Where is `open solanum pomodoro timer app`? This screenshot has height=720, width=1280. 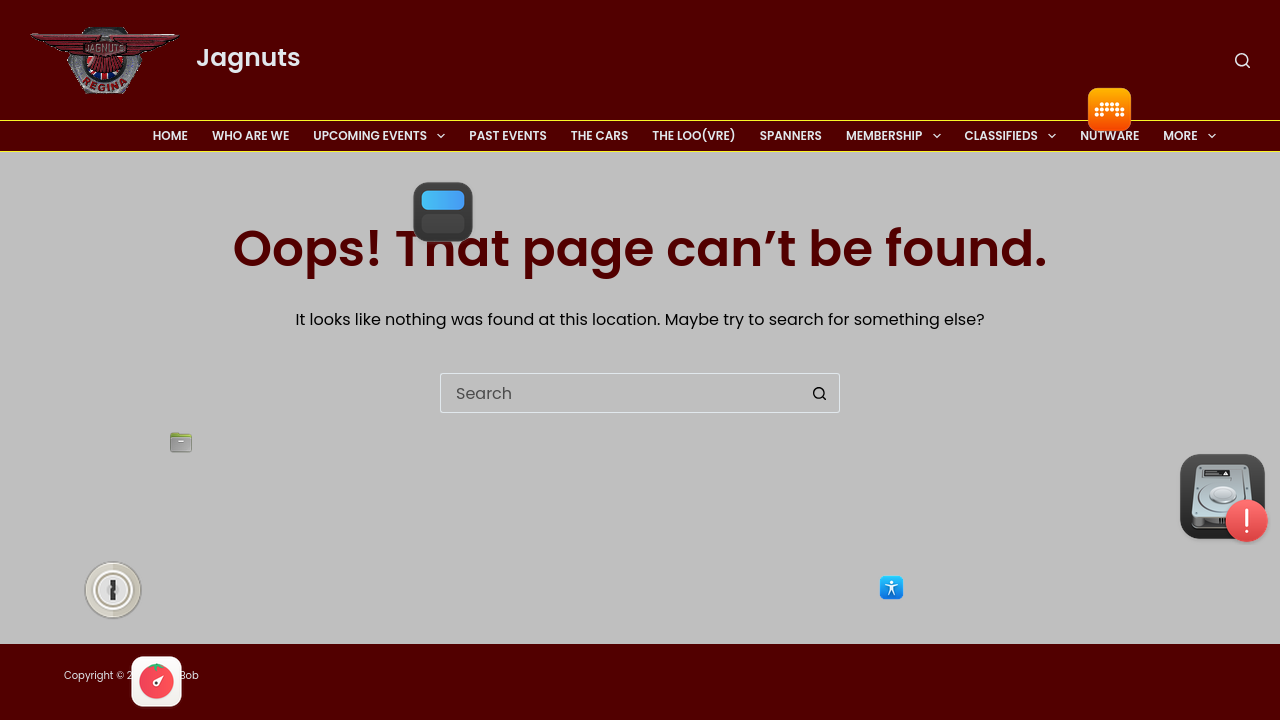
open solanum pomodoro timer app is located at coordinates (156, 681).